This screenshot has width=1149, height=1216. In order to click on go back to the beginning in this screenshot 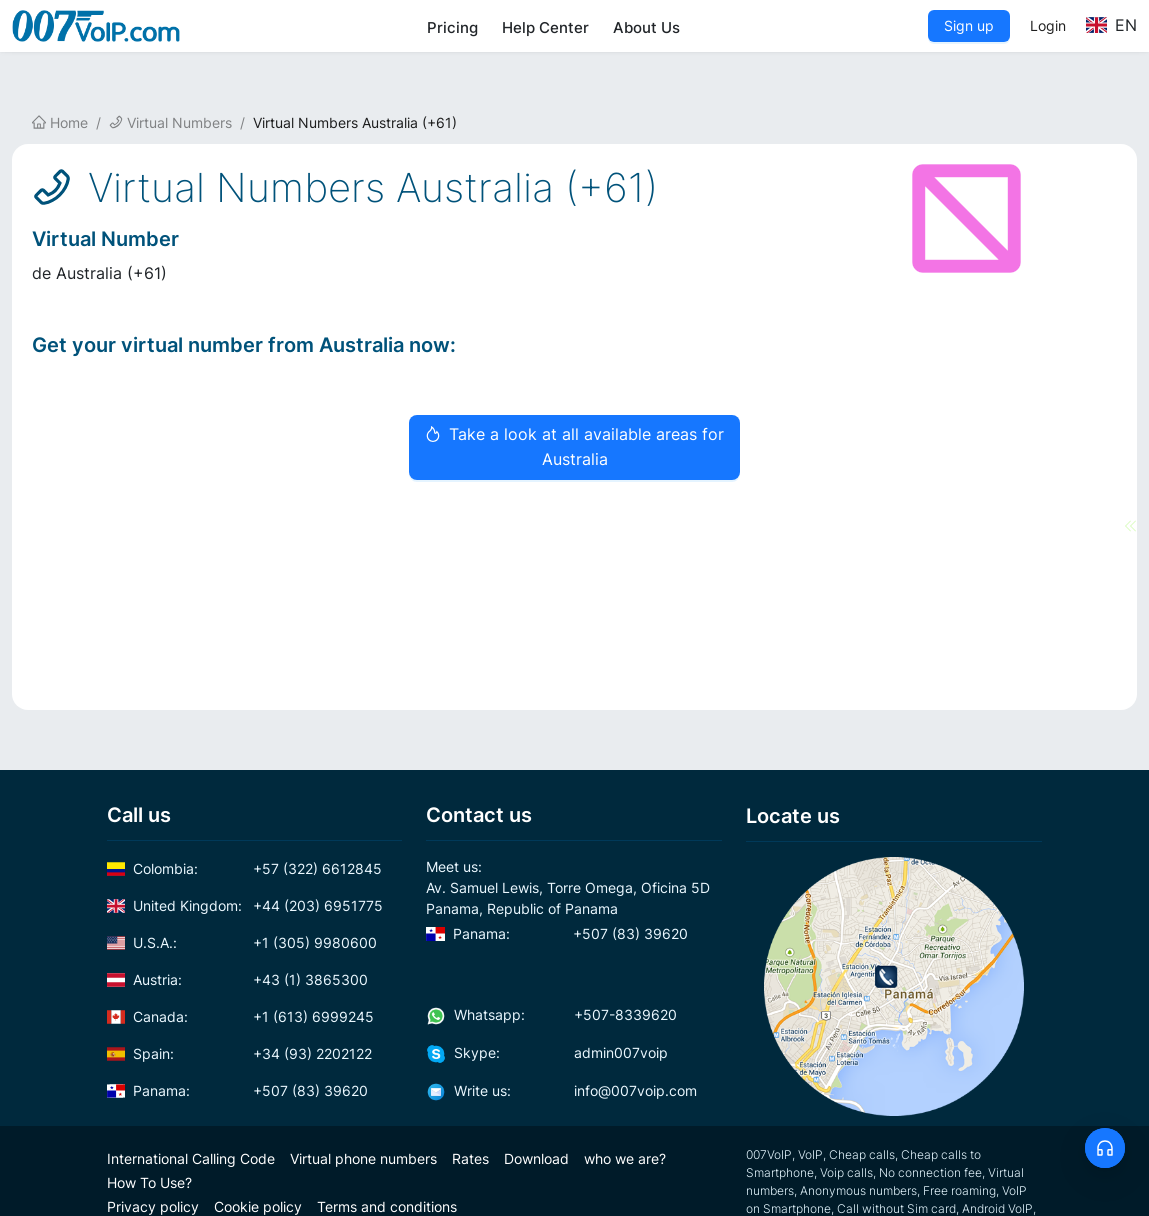, I will do `click(1131, 526)`.